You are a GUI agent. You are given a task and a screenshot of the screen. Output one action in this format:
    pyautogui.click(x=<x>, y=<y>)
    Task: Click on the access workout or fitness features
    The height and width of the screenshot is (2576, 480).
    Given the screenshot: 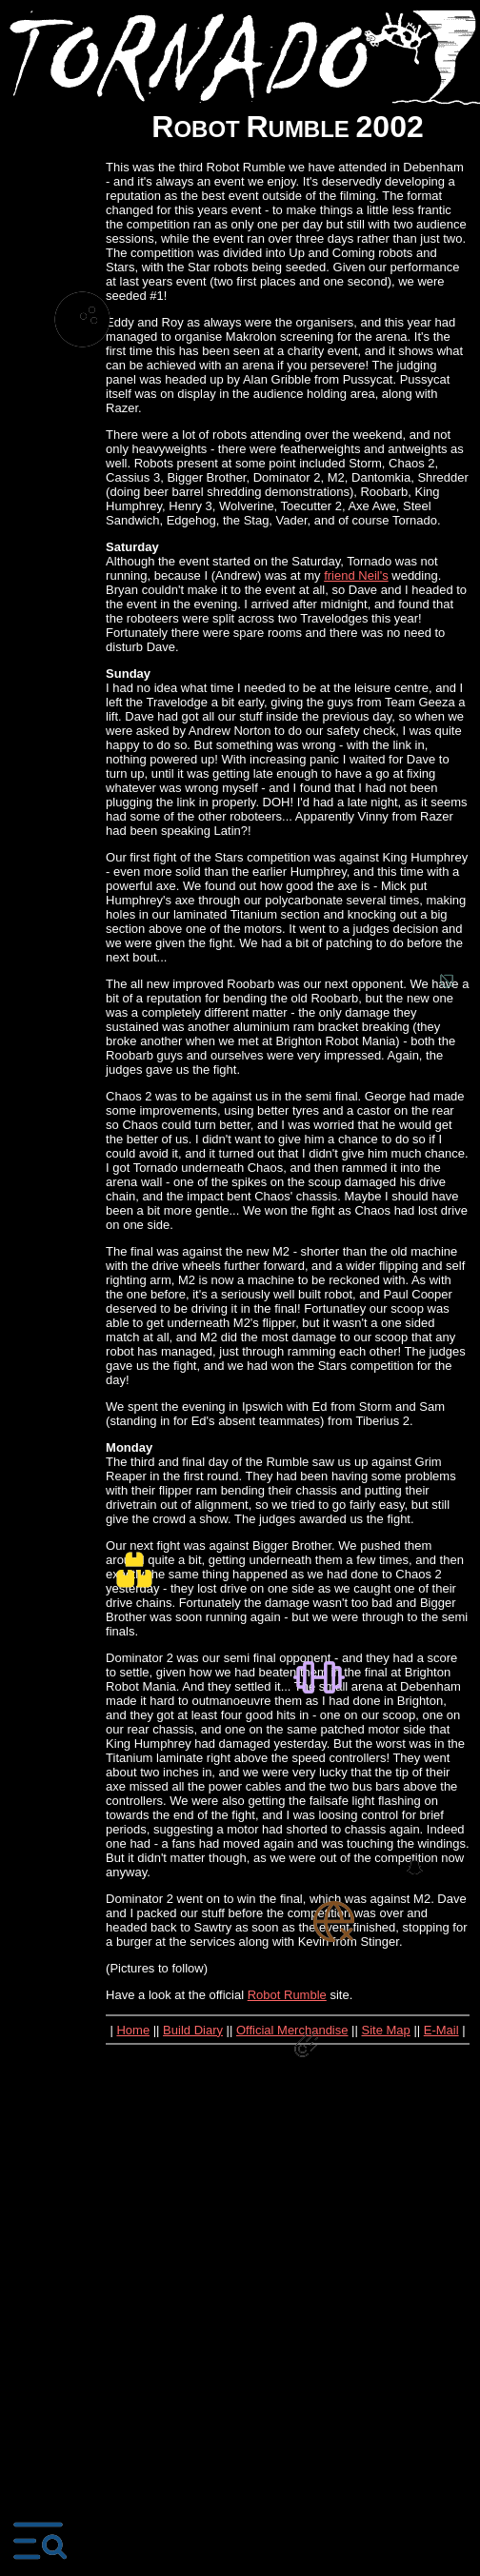 What is the action you would take?
    pyautogui.click(x=319, y=1677)
    